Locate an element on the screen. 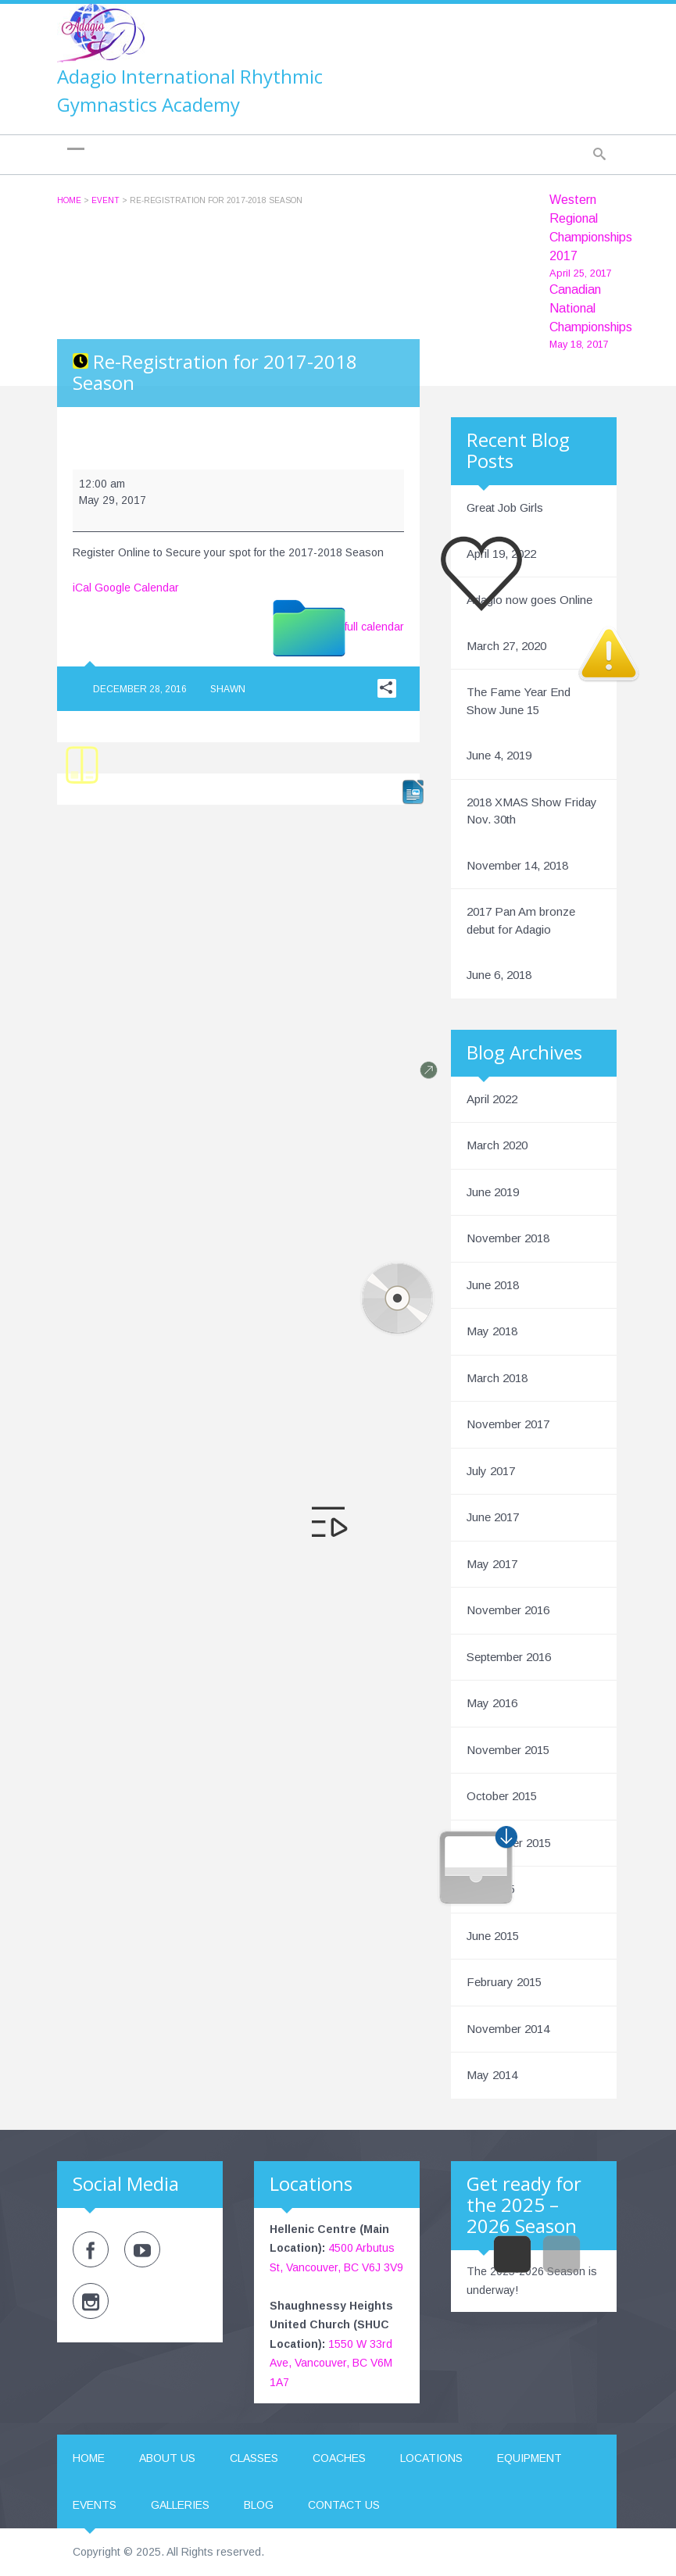  access DVD-R disc drive is located at coordinates (397, 1298).